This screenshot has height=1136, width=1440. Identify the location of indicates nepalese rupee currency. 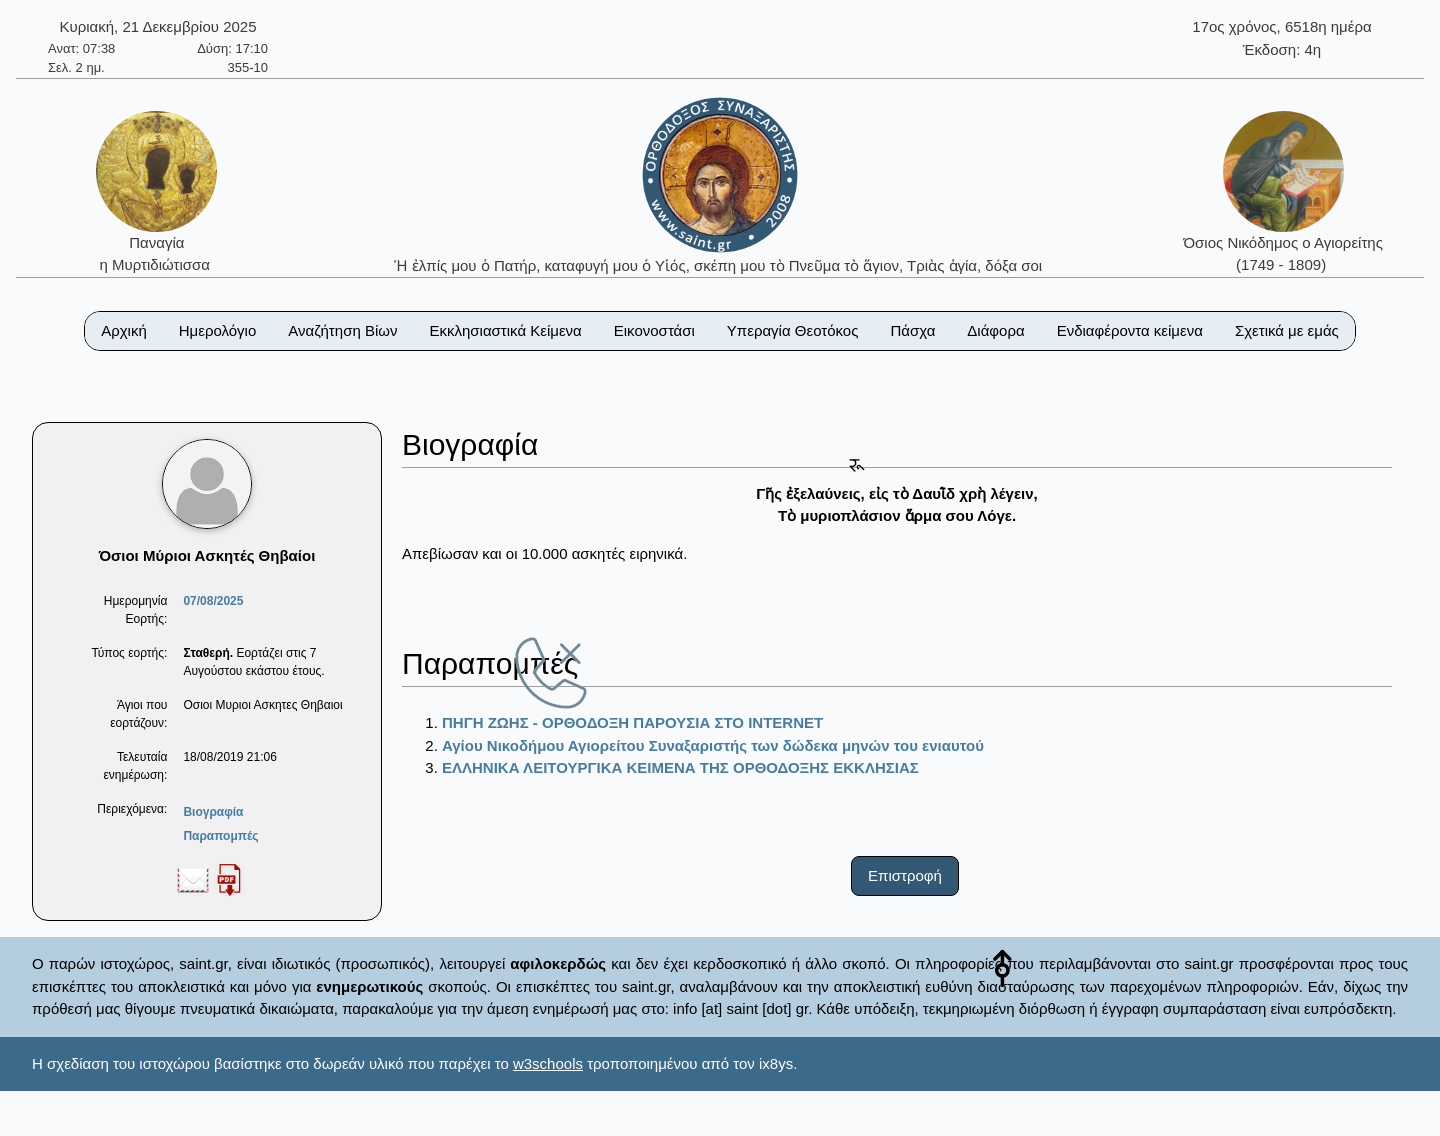
(856, 465).